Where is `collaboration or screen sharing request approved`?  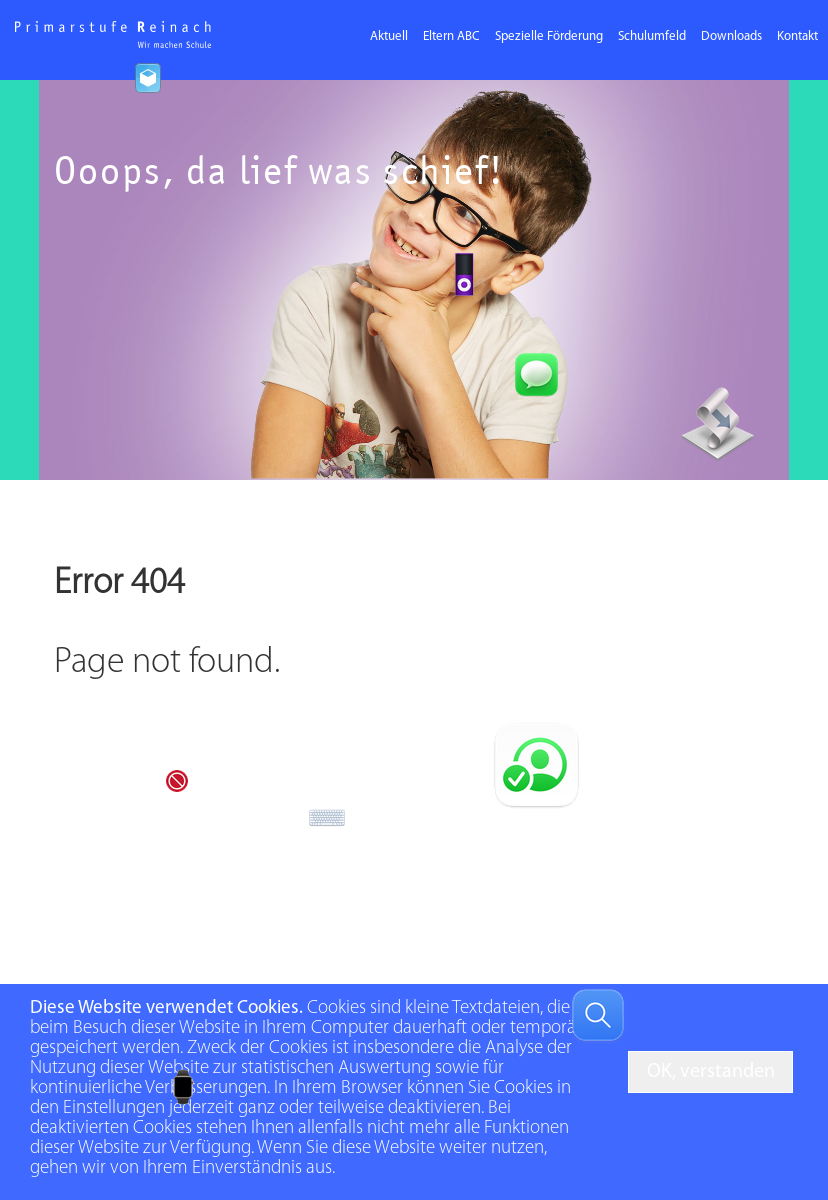 collaboration or screen sharing request approved is located at coordinates (536, 764).